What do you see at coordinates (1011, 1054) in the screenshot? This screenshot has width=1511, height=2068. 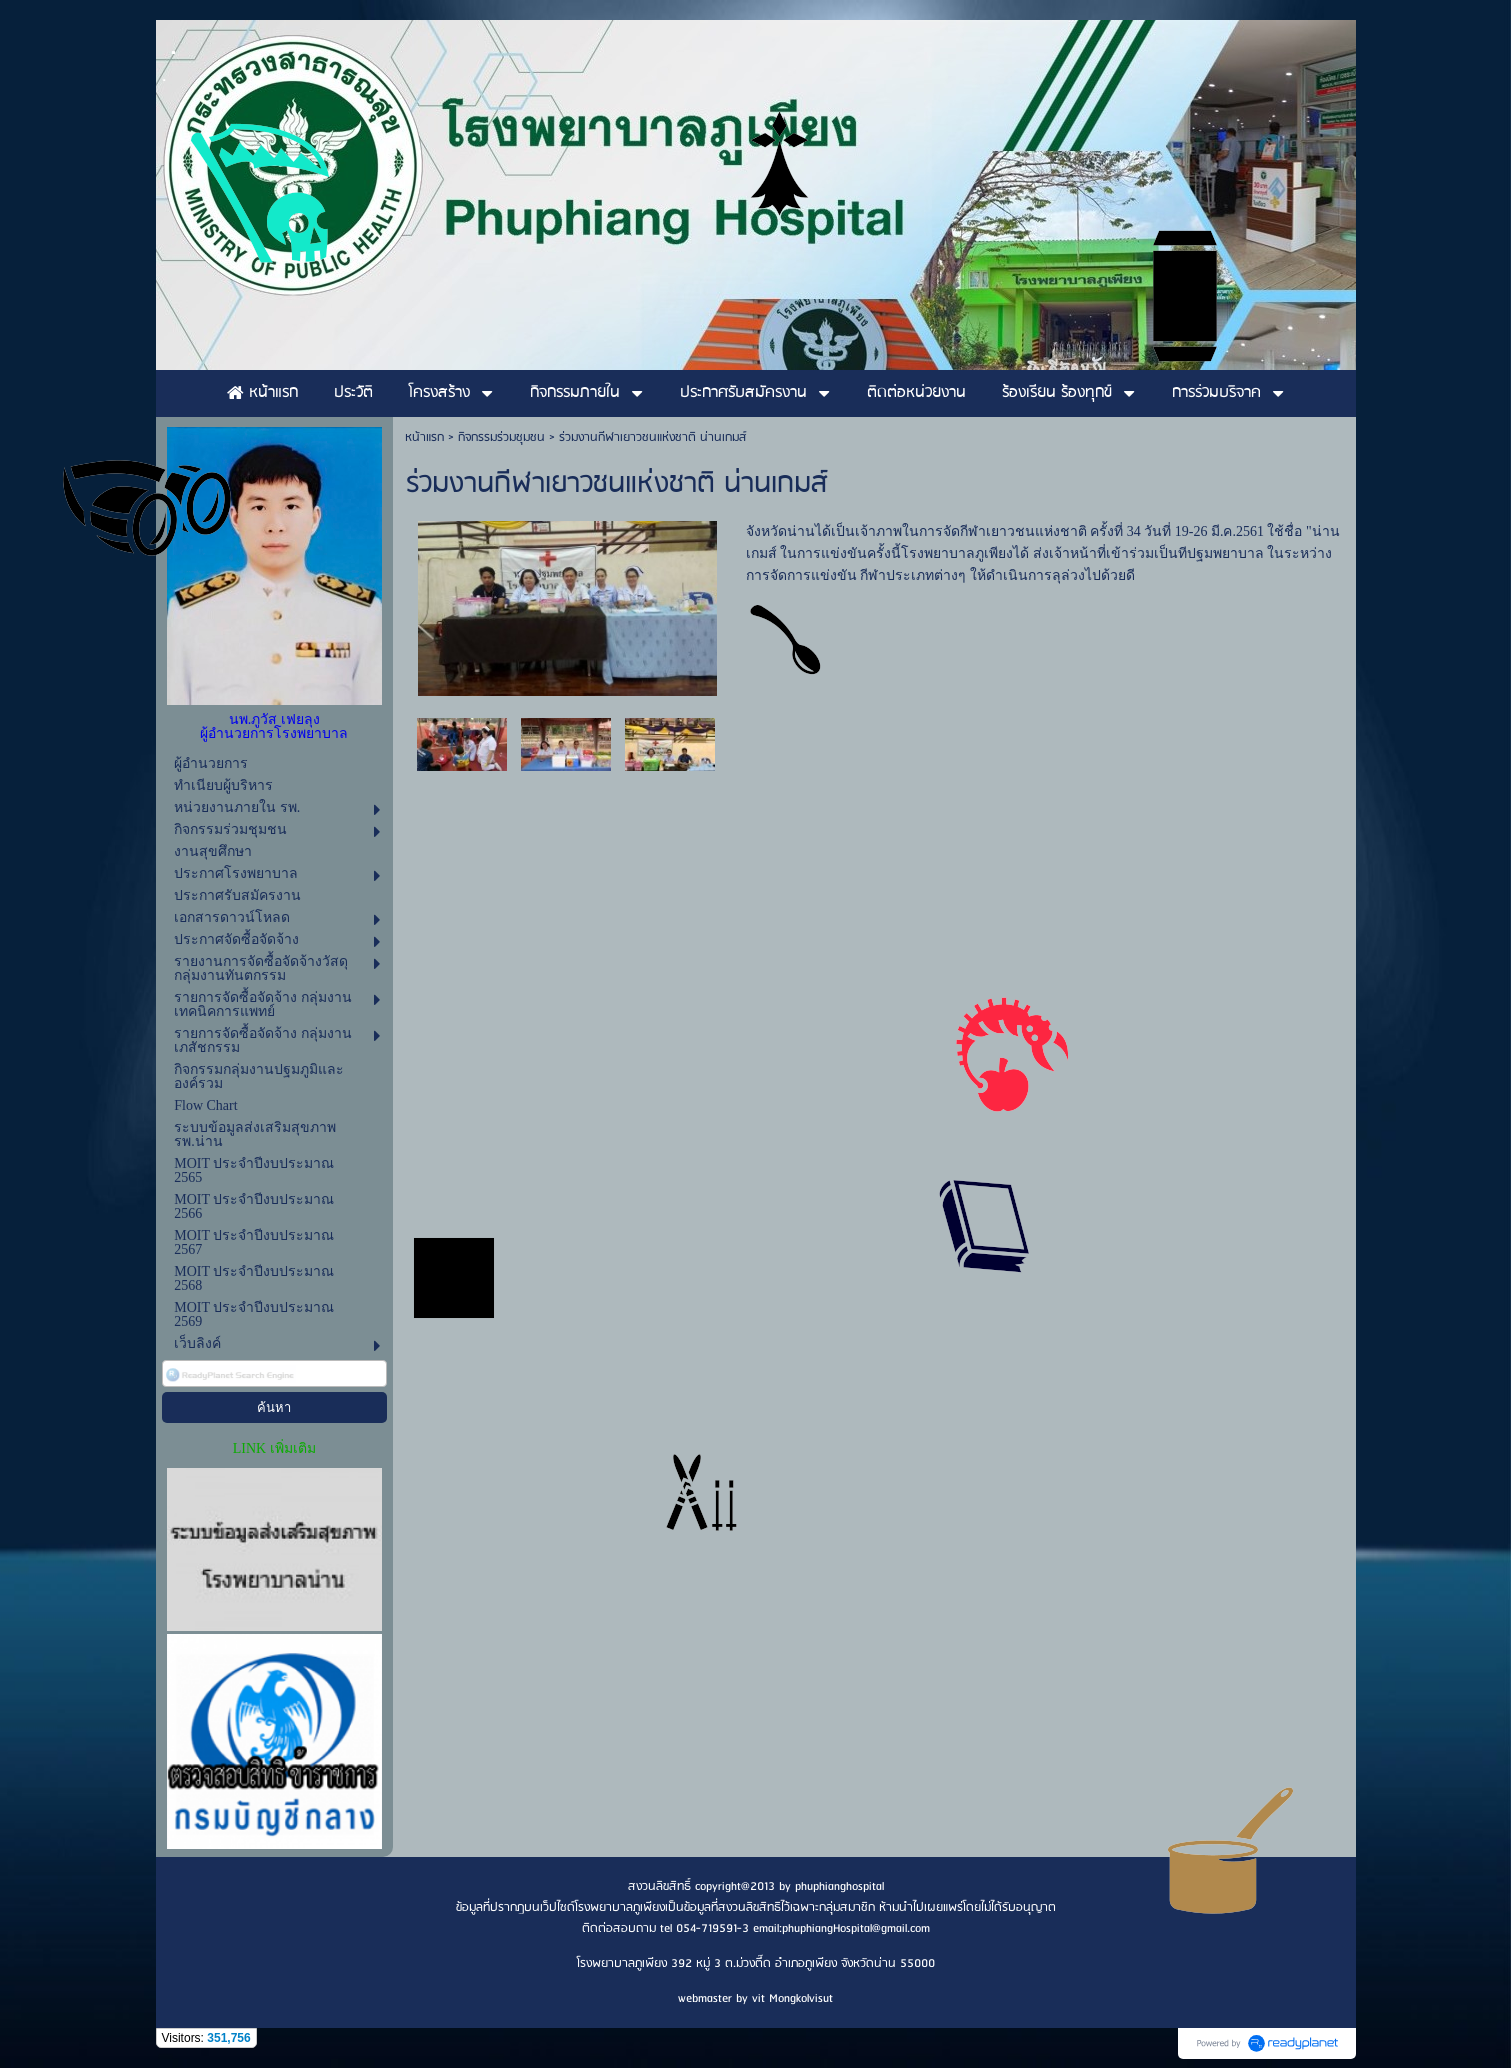 I see `indicates a pest or infestation in a farming/gardening game` at bounding box center [1011, 1054].